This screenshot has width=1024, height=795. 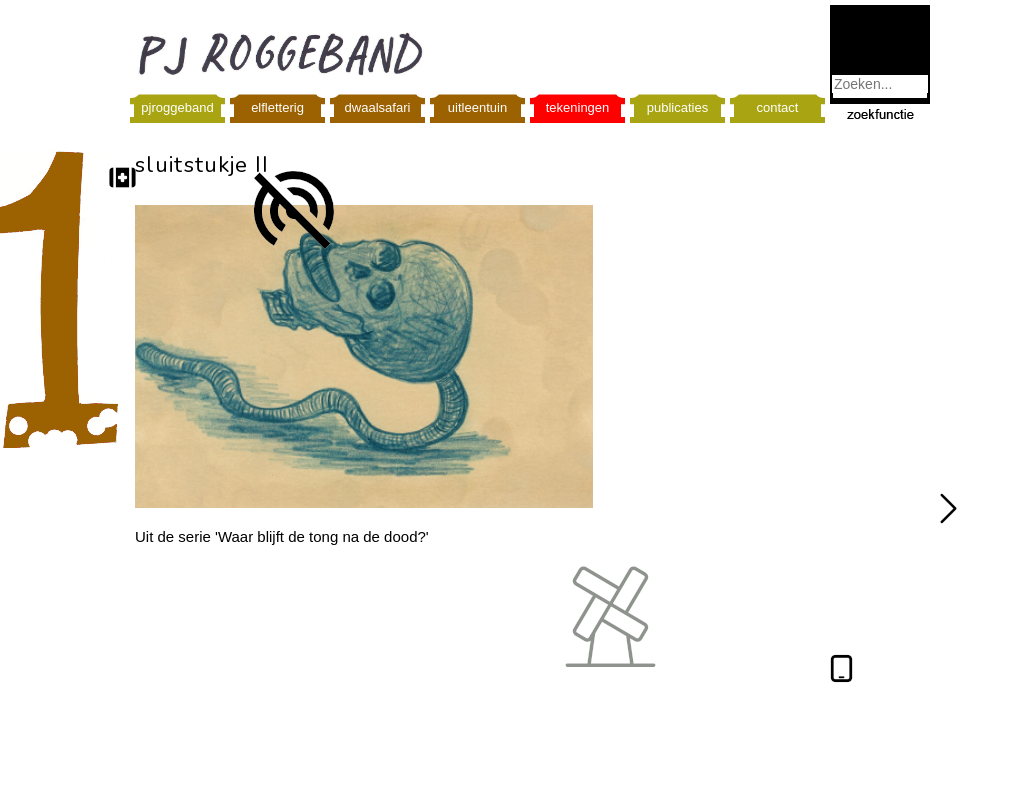 What do you see at coordinates (610, 618) in the screenshot?
I see `access wind energy or renewable power settings` at bounding box center [610, 618].